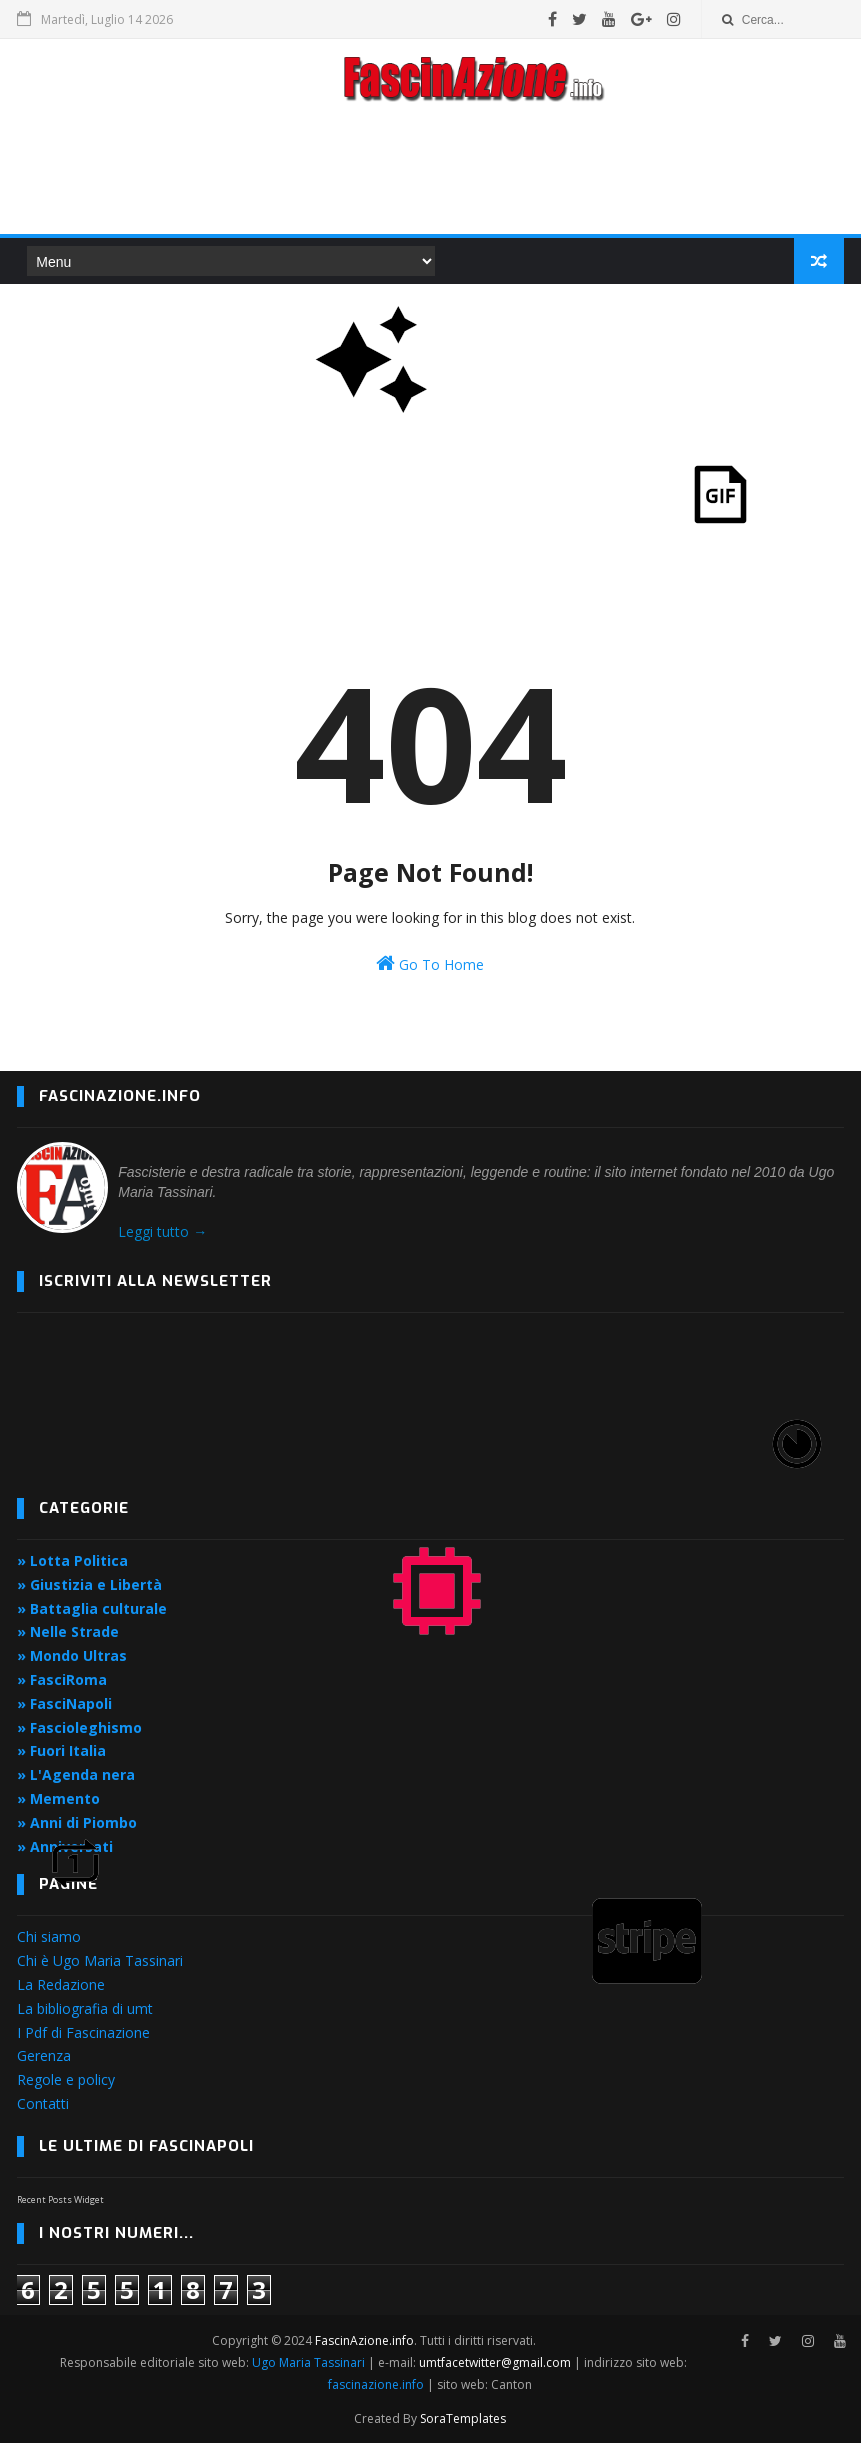  Describe the element at coordinates (373, 359) in the screenshot. I see `indicates AI-generated or enhanced content` at that location.